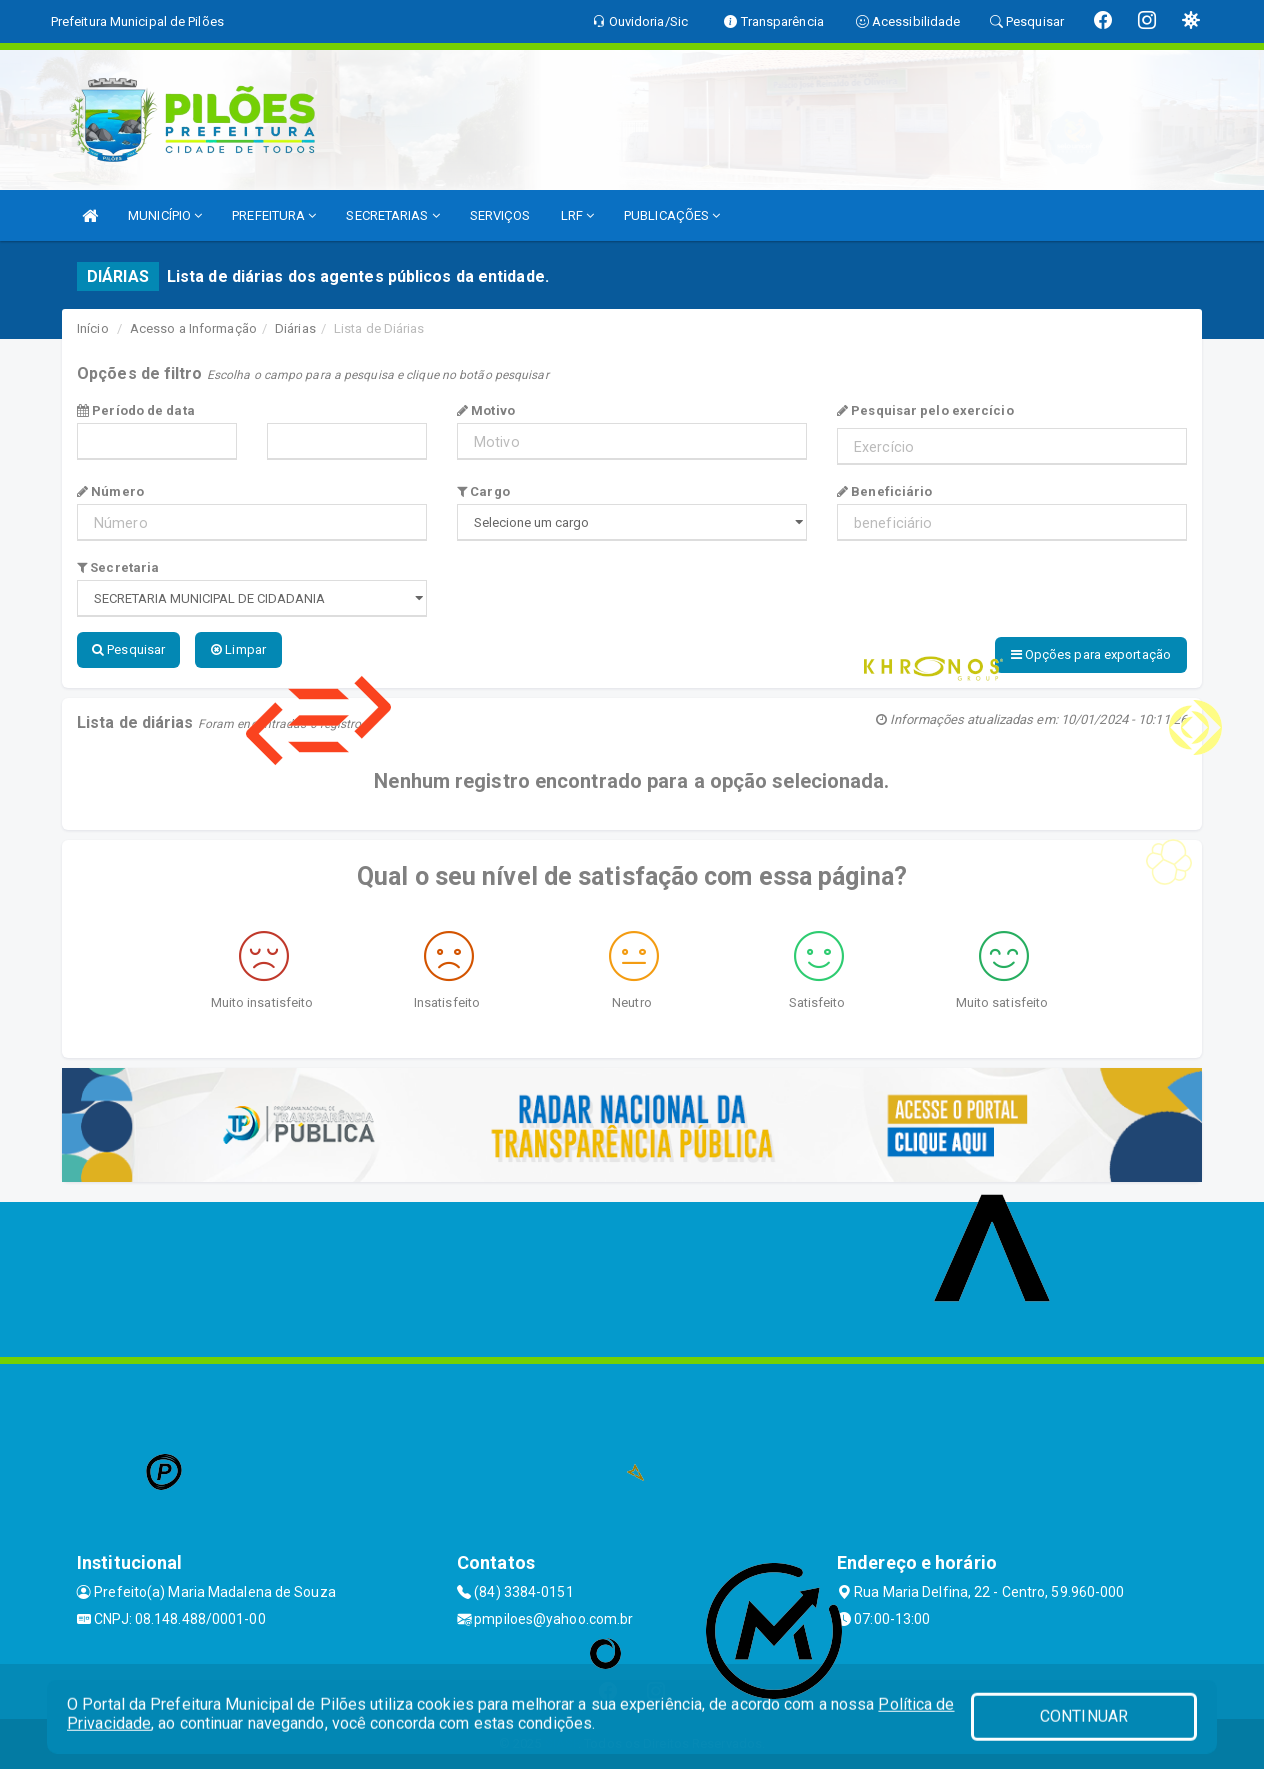 This screenshot has width=1264, height=1769. Describe the element at coordinates (774, 1631) in the screenshot. I see `open Mautic marketing automation platform` at that location.